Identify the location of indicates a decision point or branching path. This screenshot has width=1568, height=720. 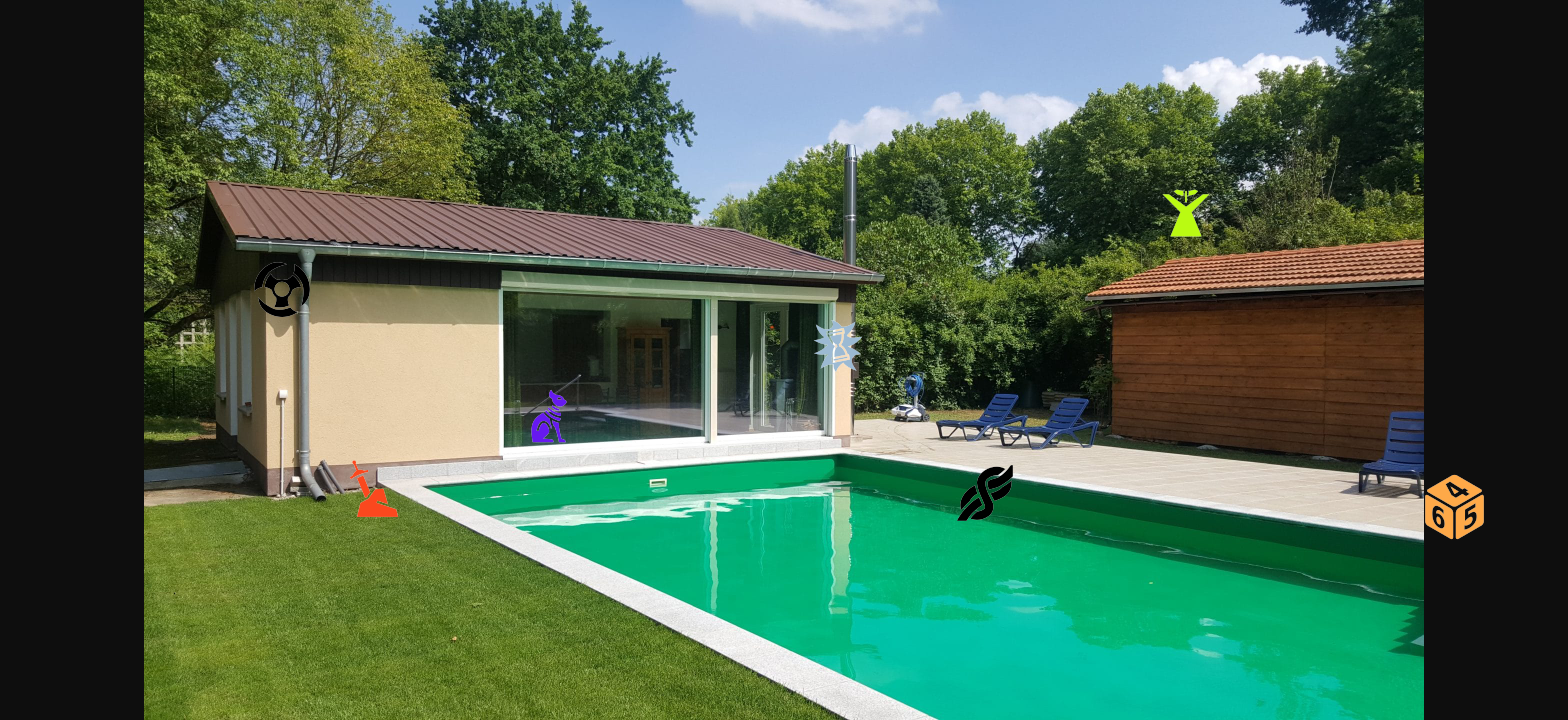
(1186, 213).